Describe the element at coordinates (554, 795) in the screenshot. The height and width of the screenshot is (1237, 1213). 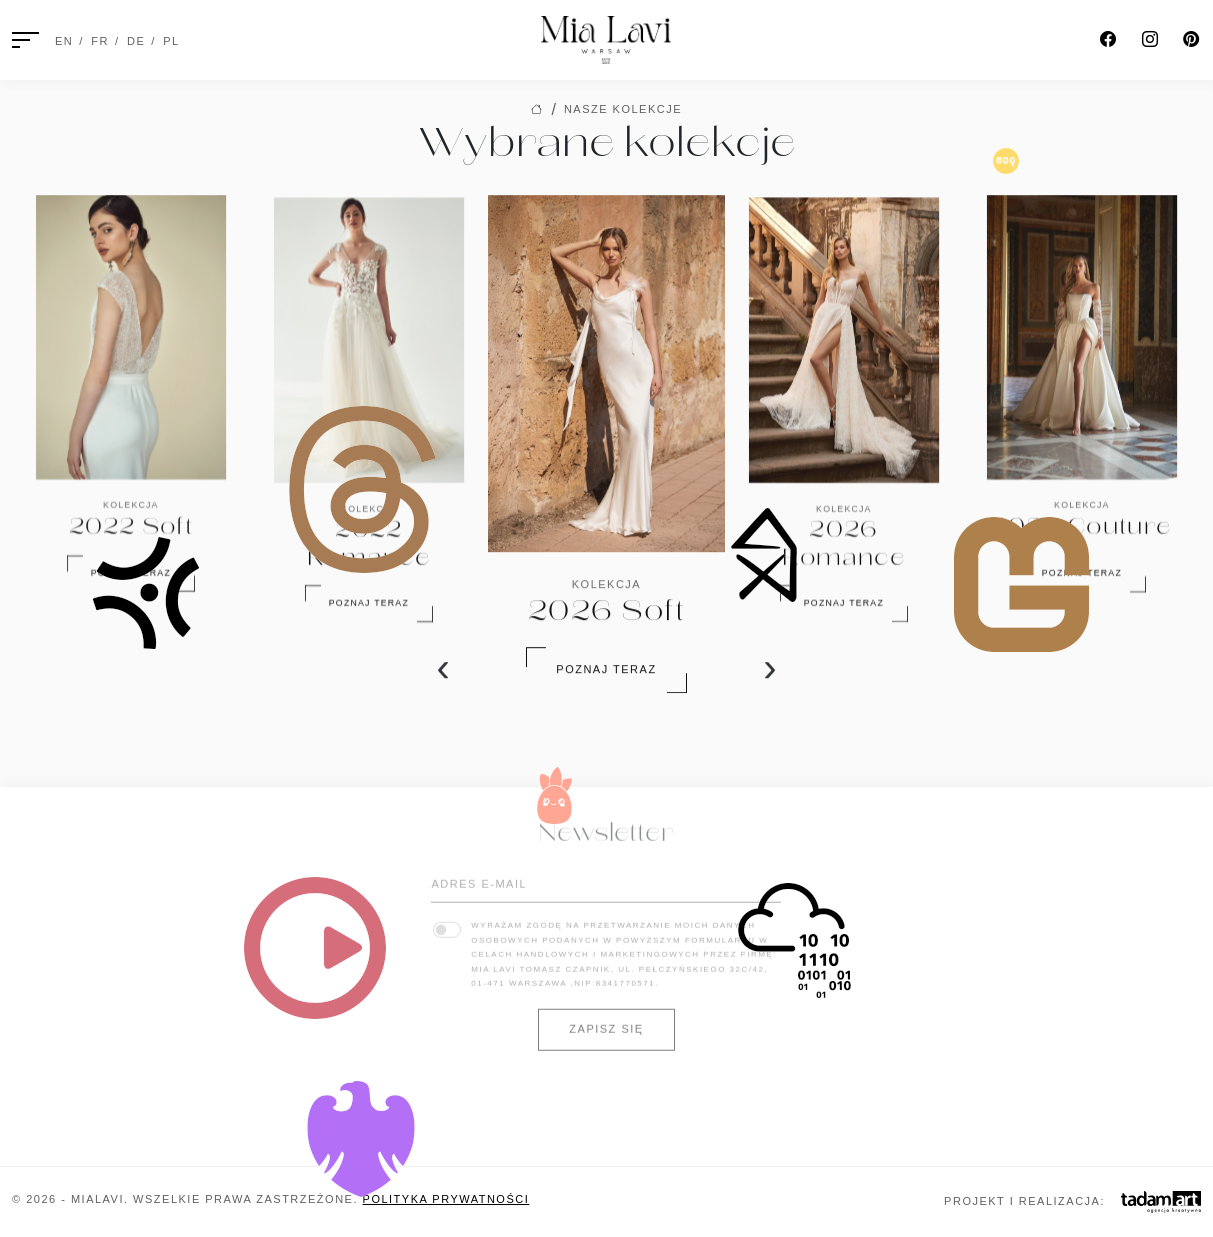
I see `pinia state management library logo` at that location.